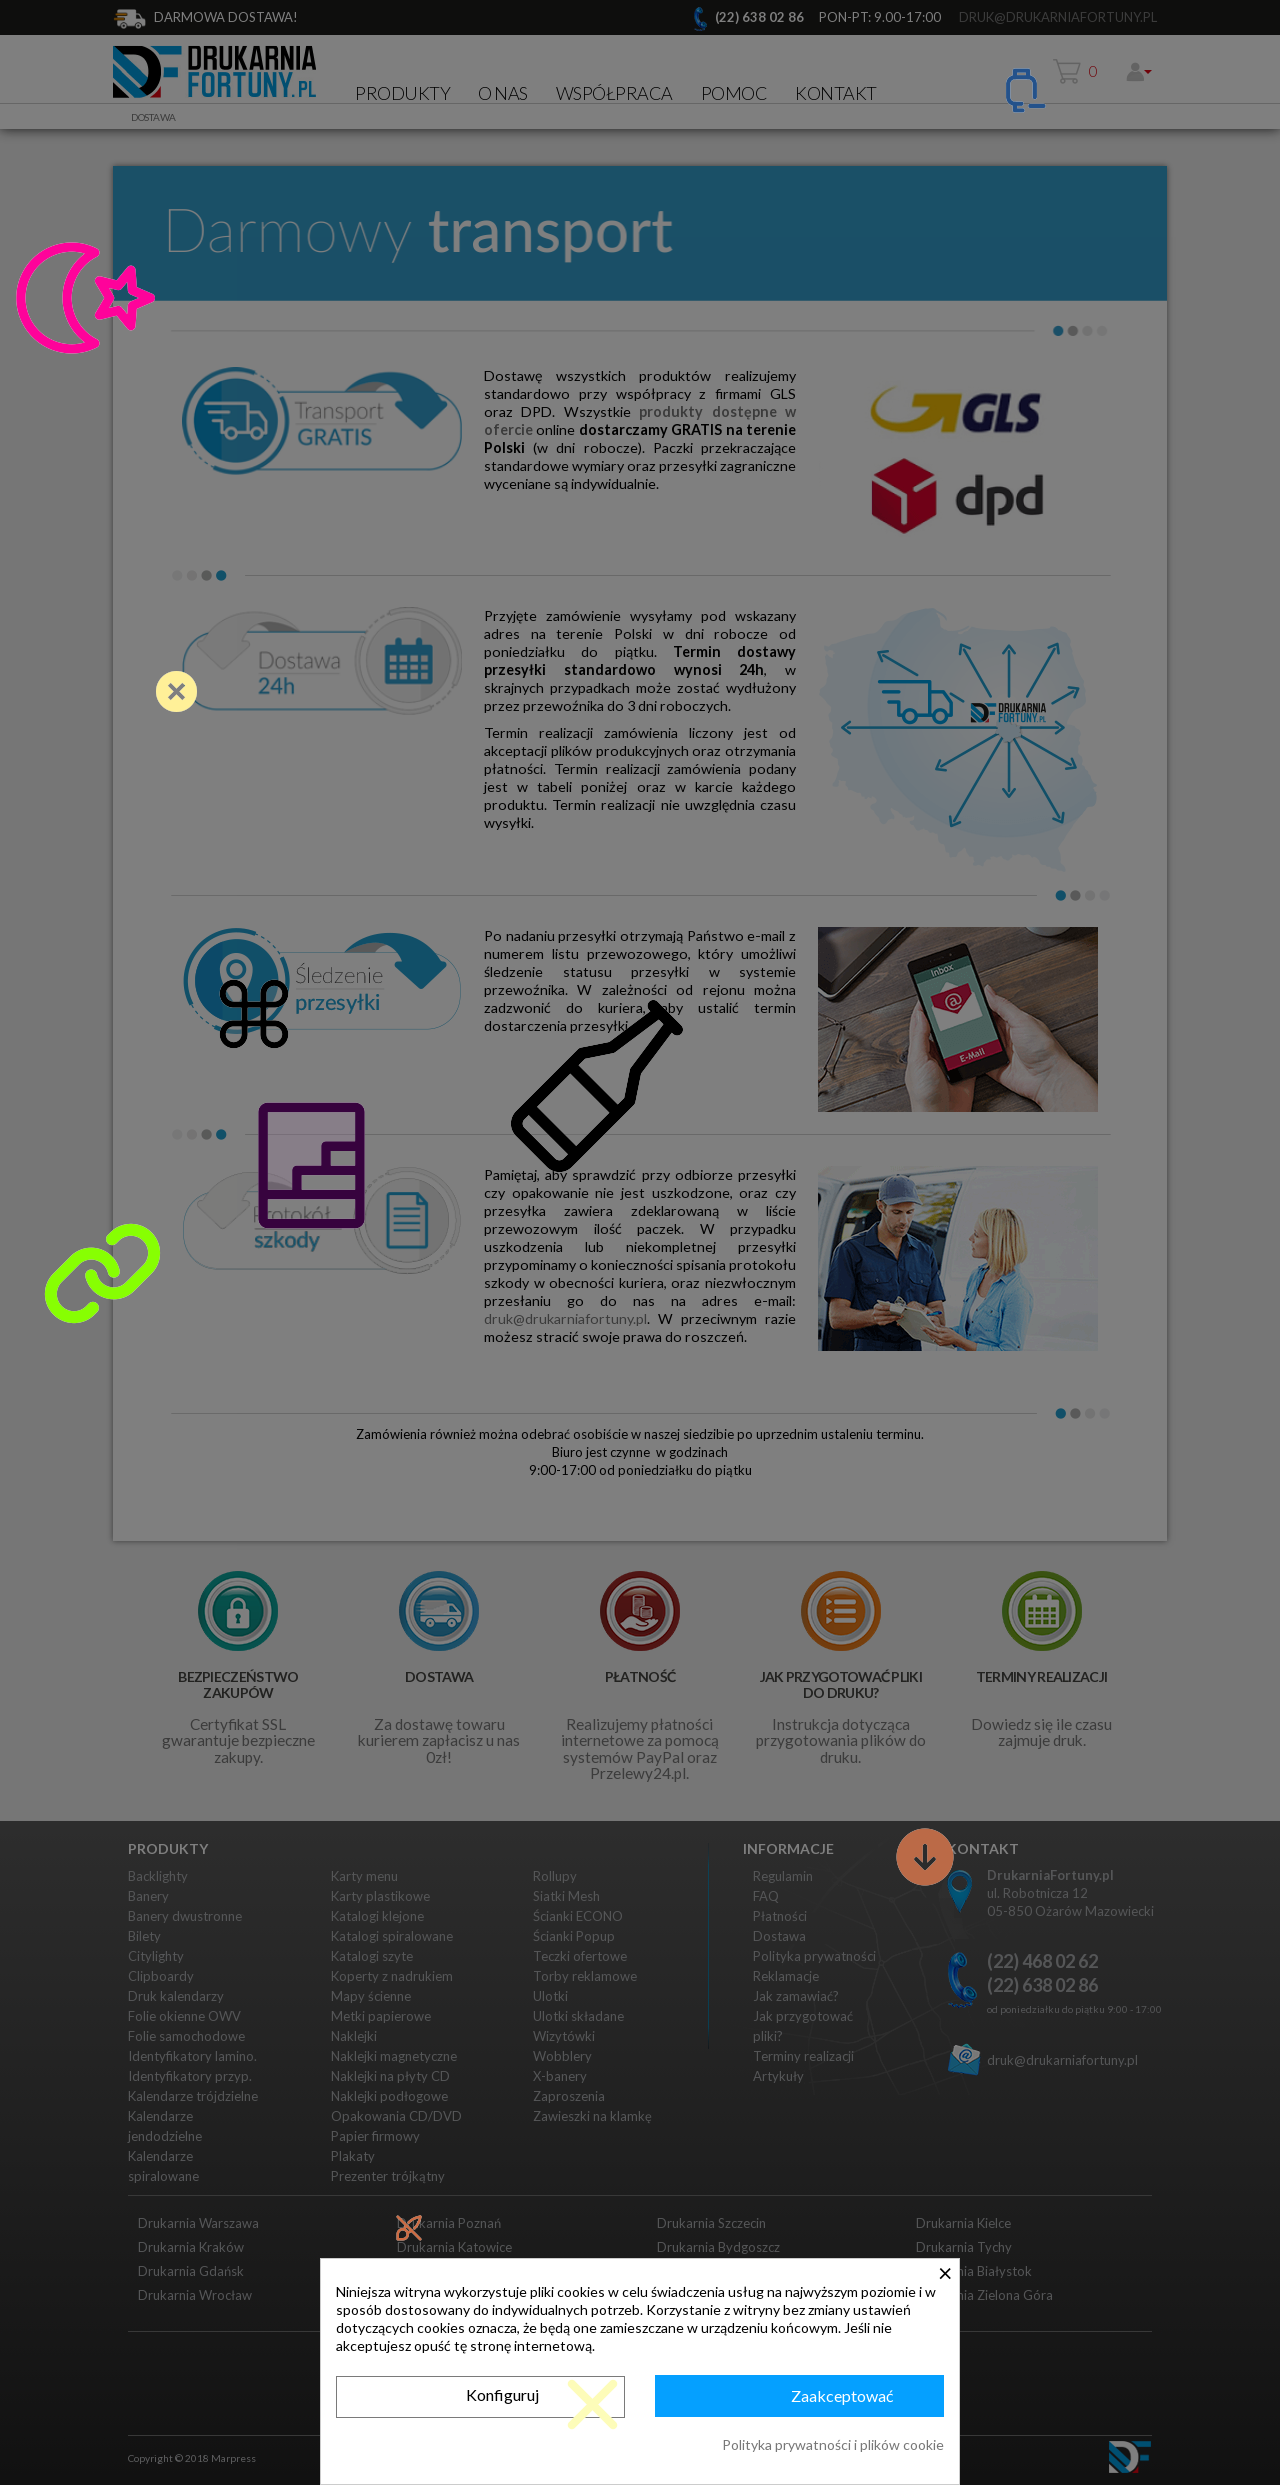 Image resolution: width=1280 pixels, height=2485 pixels. Describe the element at coordinates (102, 1273) in the screenshot. I see `copy or share a link` at that location.